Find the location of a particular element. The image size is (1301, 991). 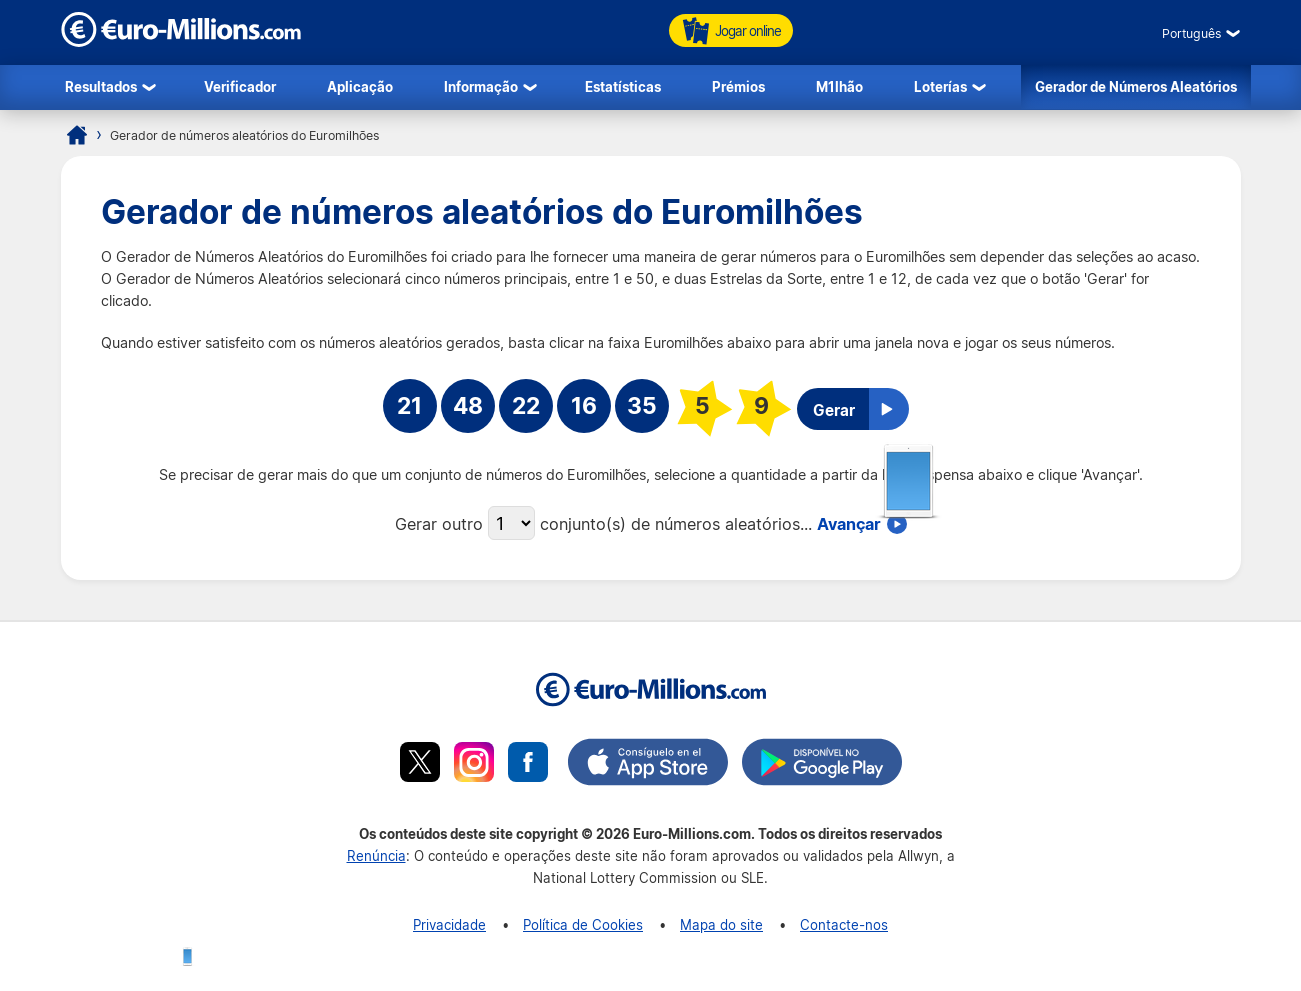

view connected iPhone device is located at coordinates (187, 956).